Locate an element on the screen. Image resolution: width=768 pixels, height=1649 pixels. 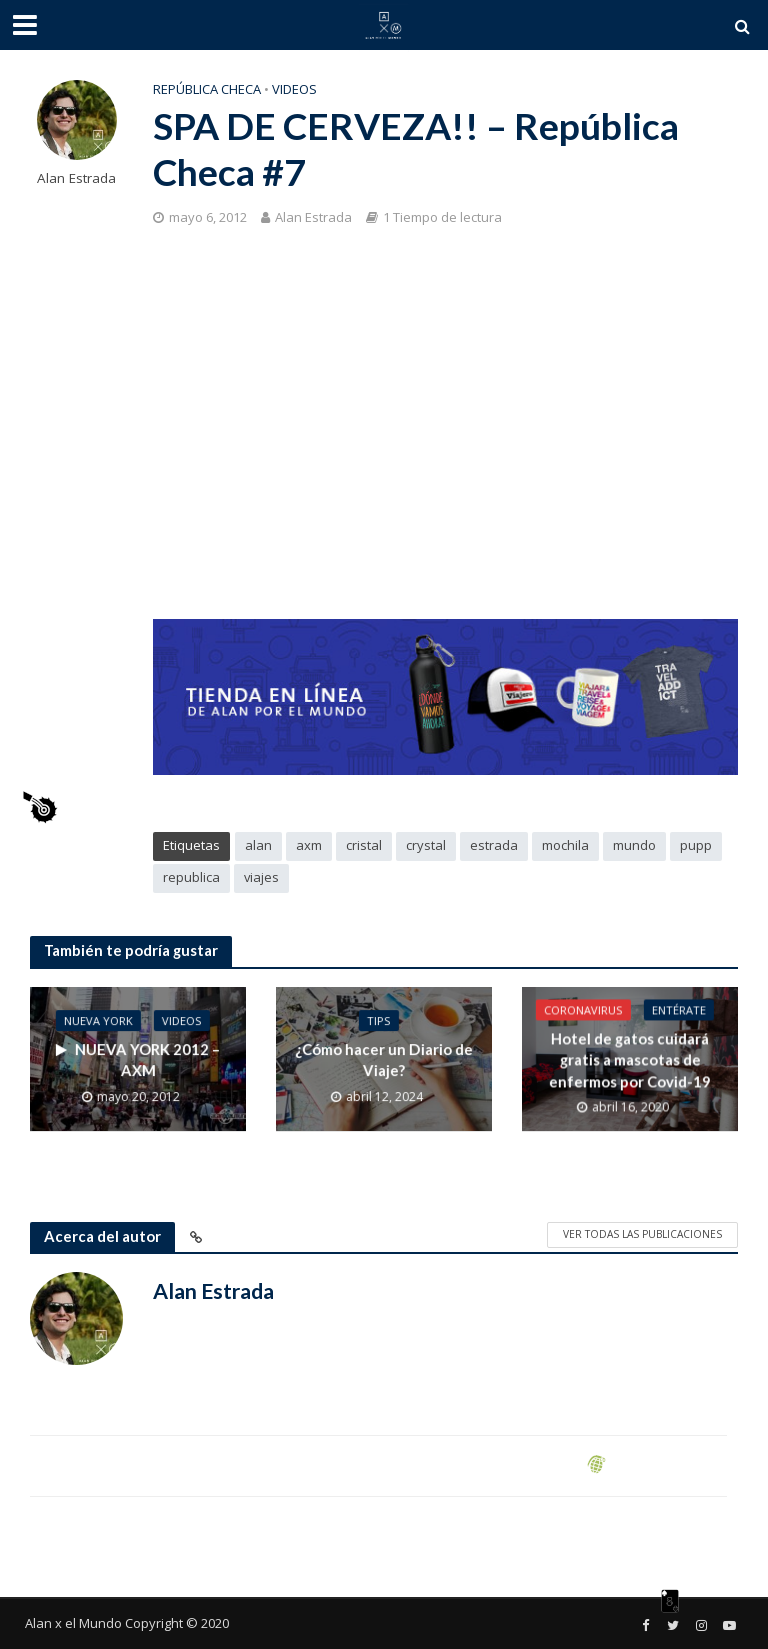
cut or slice content into sections is located at coordinates (40, 806).